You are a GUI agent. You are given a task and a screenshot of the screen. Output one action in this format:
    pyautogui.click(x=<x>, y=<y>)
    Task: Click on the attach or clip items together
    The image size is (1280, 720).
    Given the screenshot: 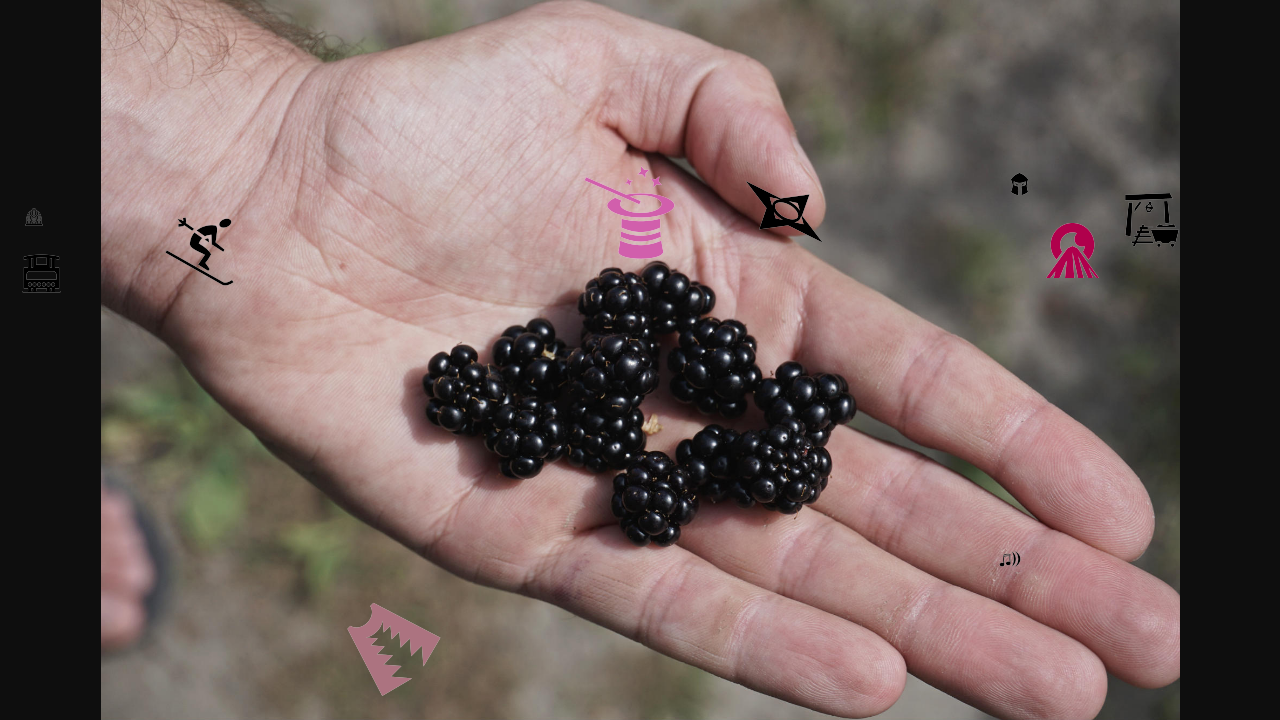 What is the action you would take?
    pyautogui.click(x=394, y=650)
    